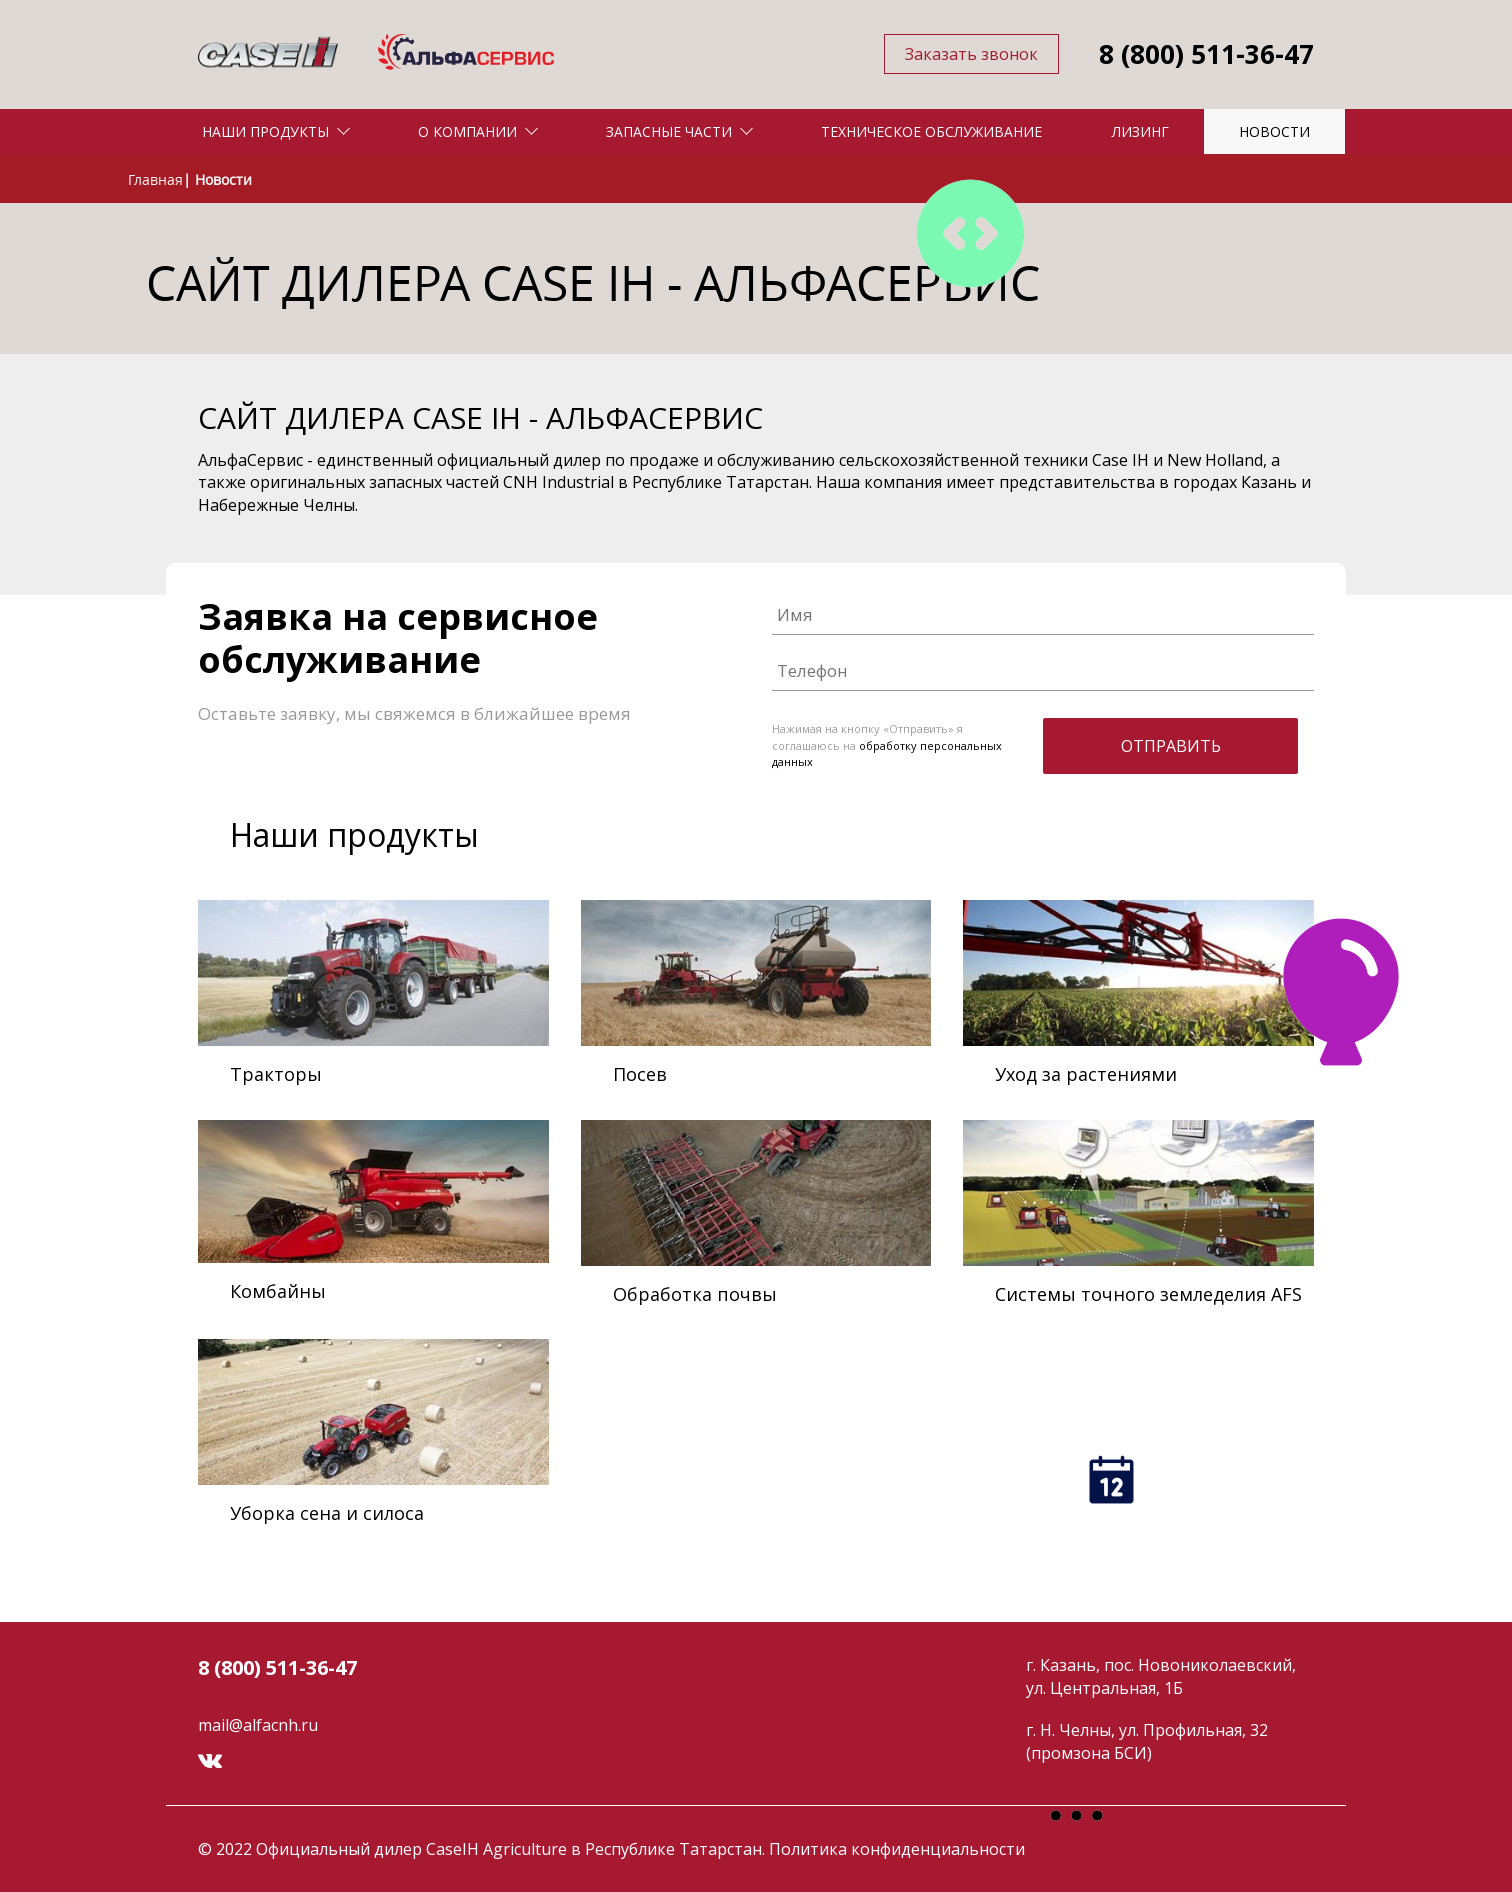 The width and height of the screenshot is (1512, 1892). Describe the element at coordinates (970, 233) in the screenshot. I see `access code editor or developer tools` at that location.